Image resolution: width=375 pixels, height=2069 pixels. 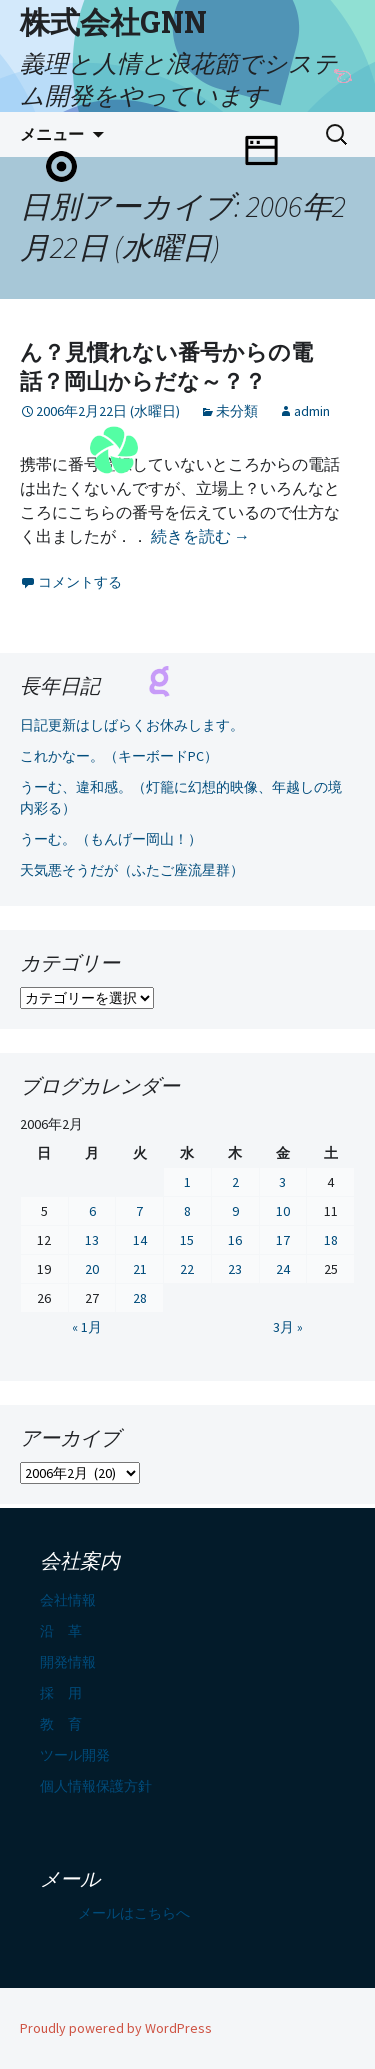 I want to click on open a new browser window, so click(x=261, y=150).